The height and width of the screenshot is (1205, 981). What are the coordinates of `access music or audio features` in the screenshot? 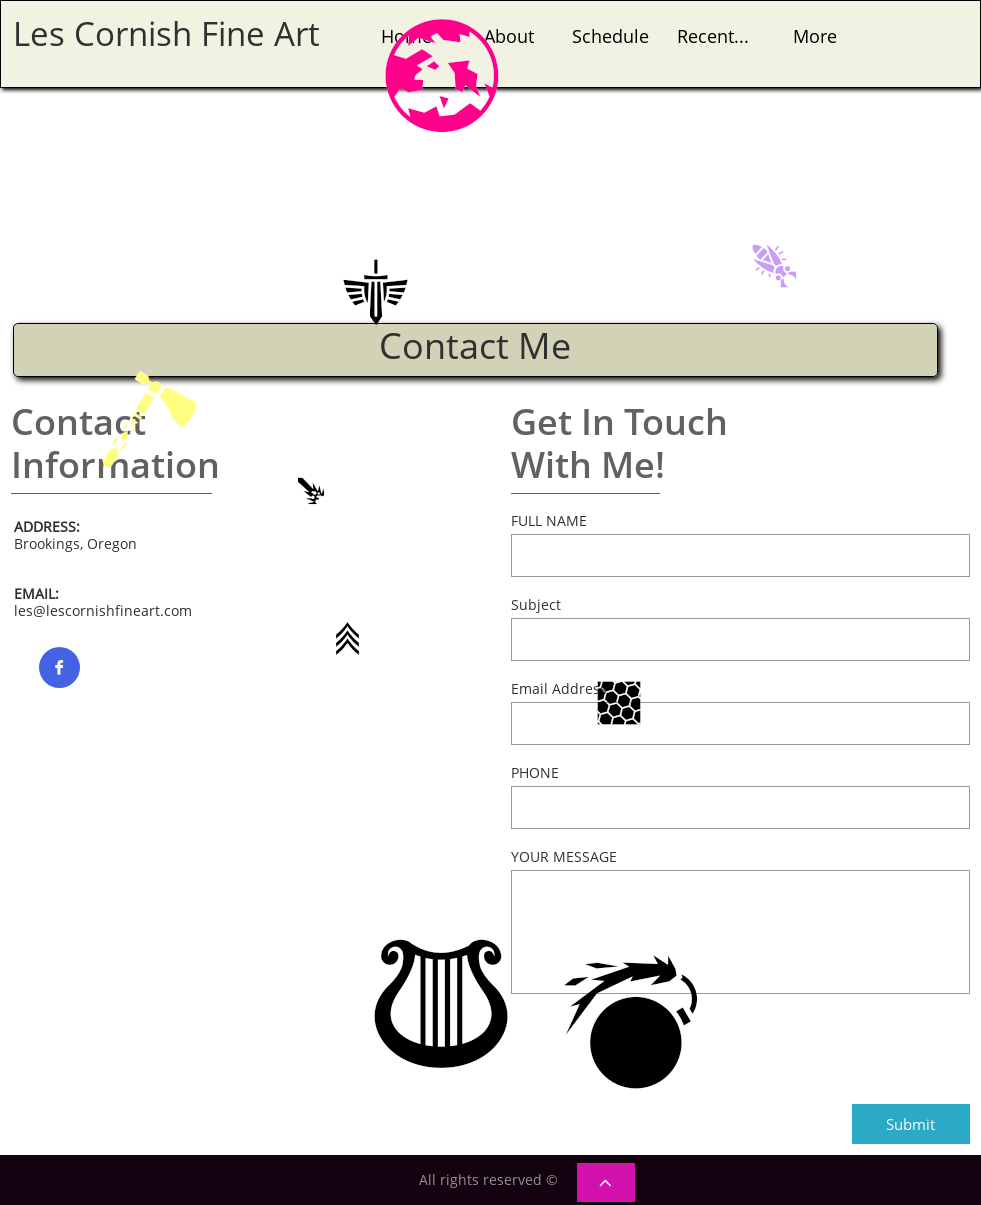 It's located at (441, 1001).